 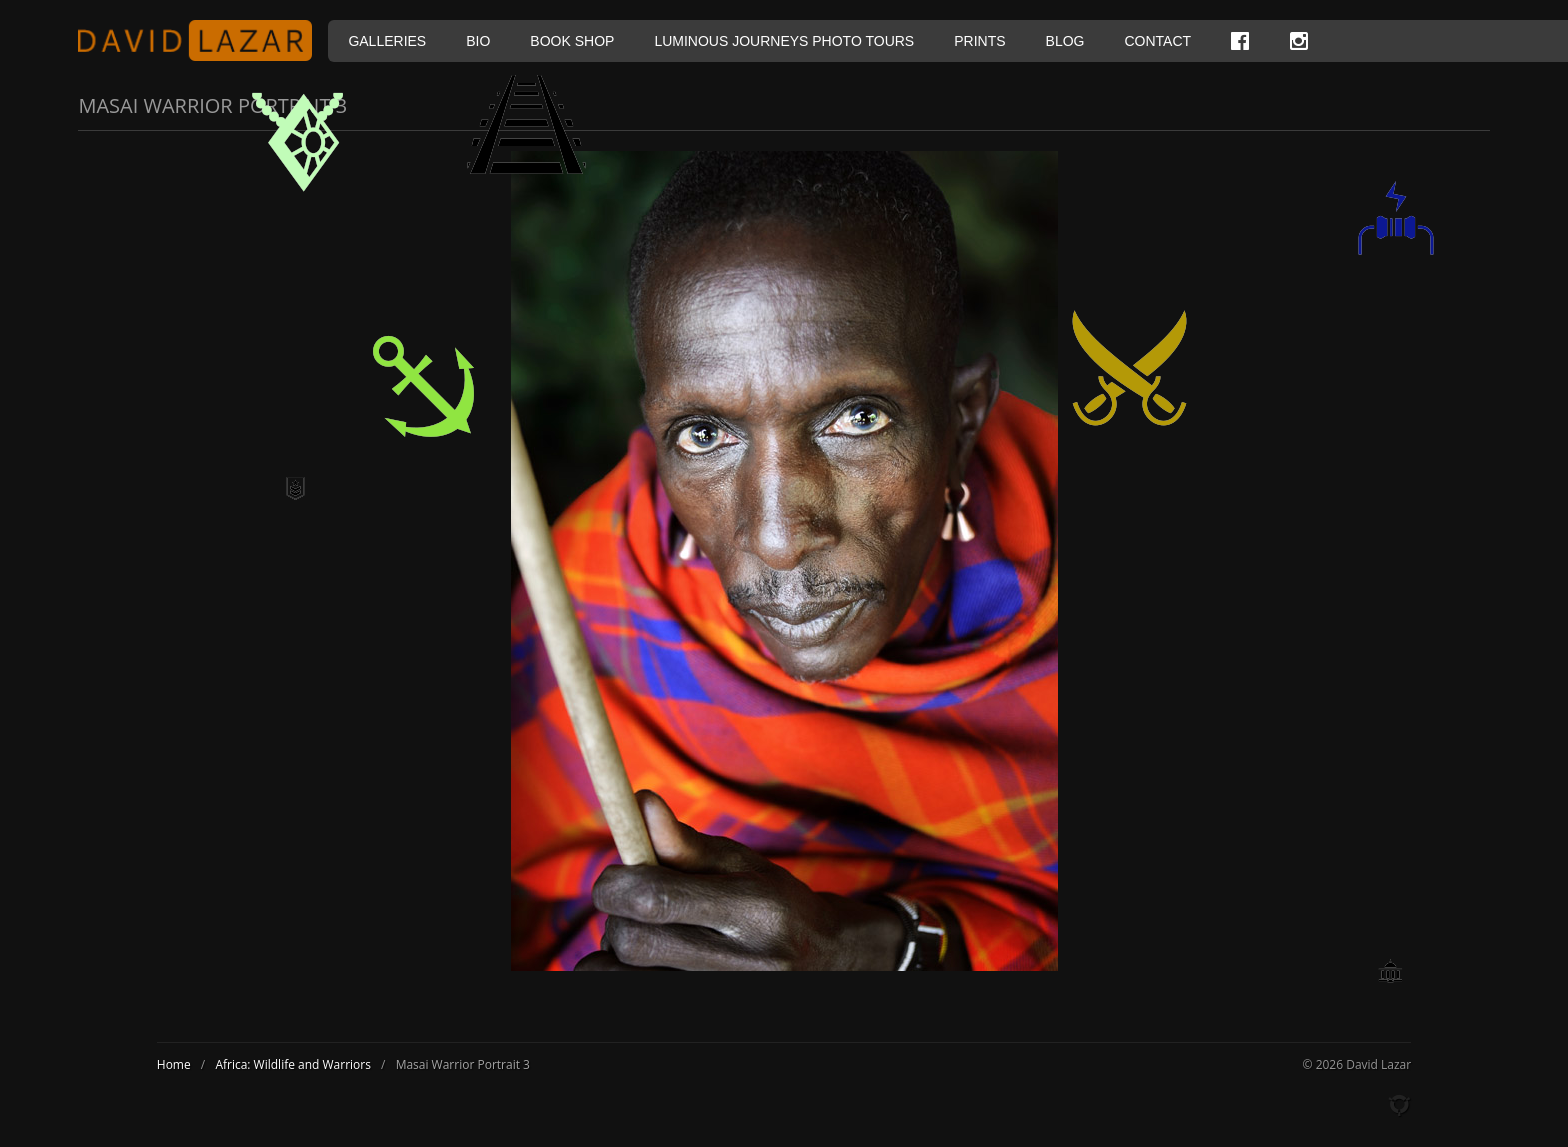 I want to click on access government or civic services, so click(x=1390, y=970).